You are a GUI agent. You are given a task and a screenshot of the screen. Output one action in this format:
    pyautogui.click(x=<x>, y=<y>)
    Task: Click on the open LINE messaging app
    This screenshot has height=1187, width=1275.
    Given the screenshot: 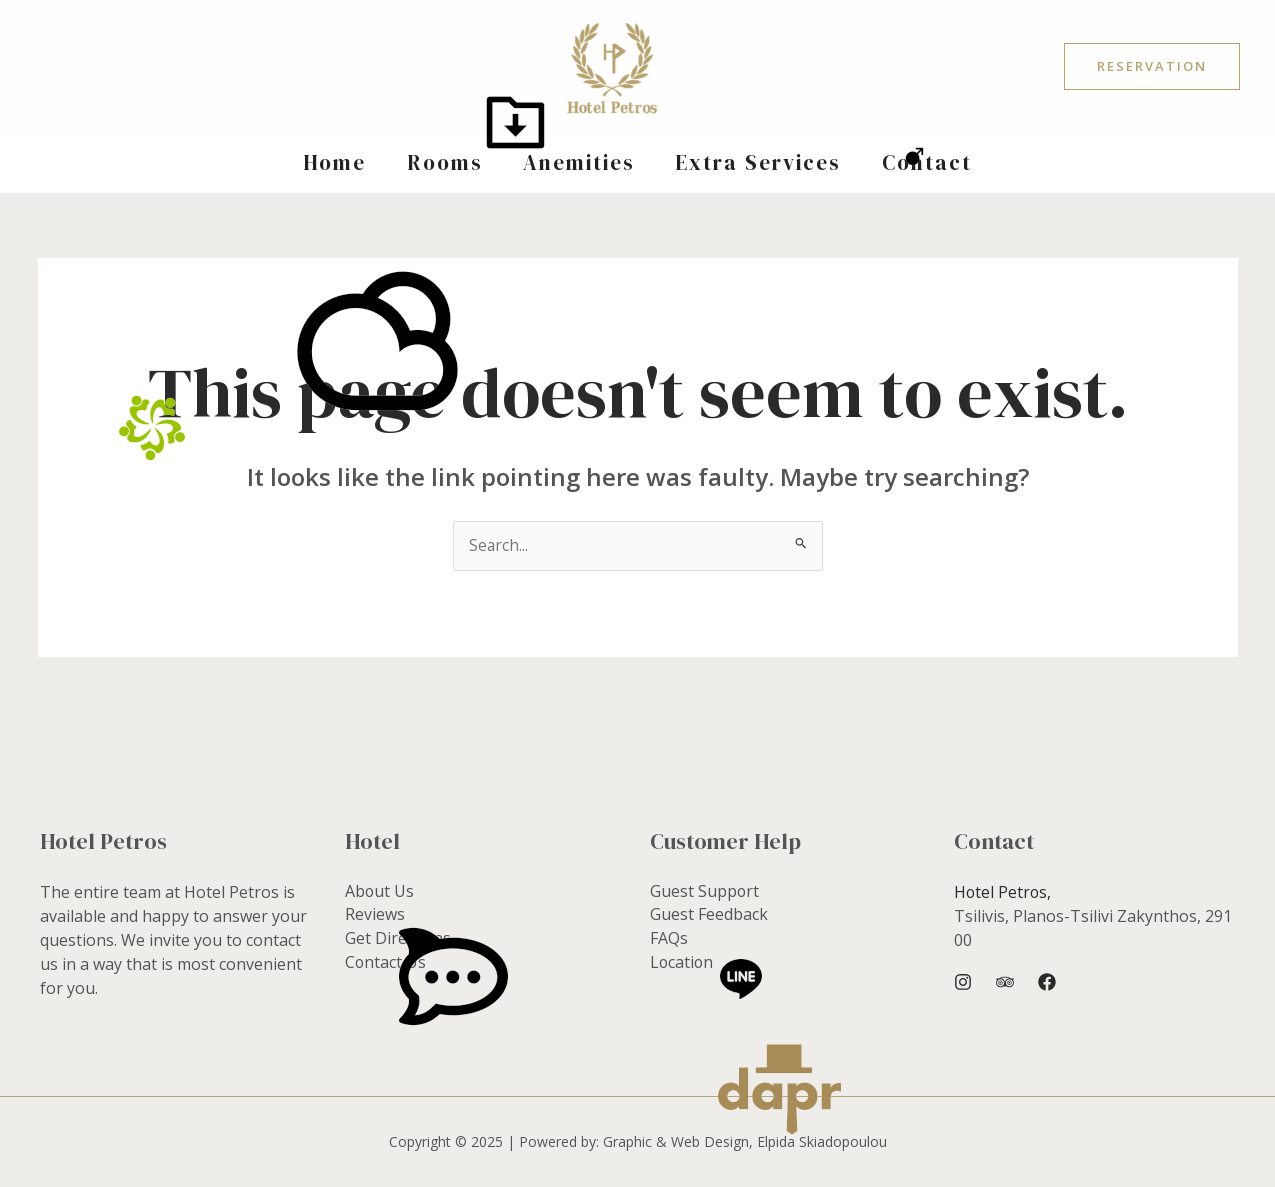 What is the action you would take?
    pyautogui.click(x=741, y=979)
    